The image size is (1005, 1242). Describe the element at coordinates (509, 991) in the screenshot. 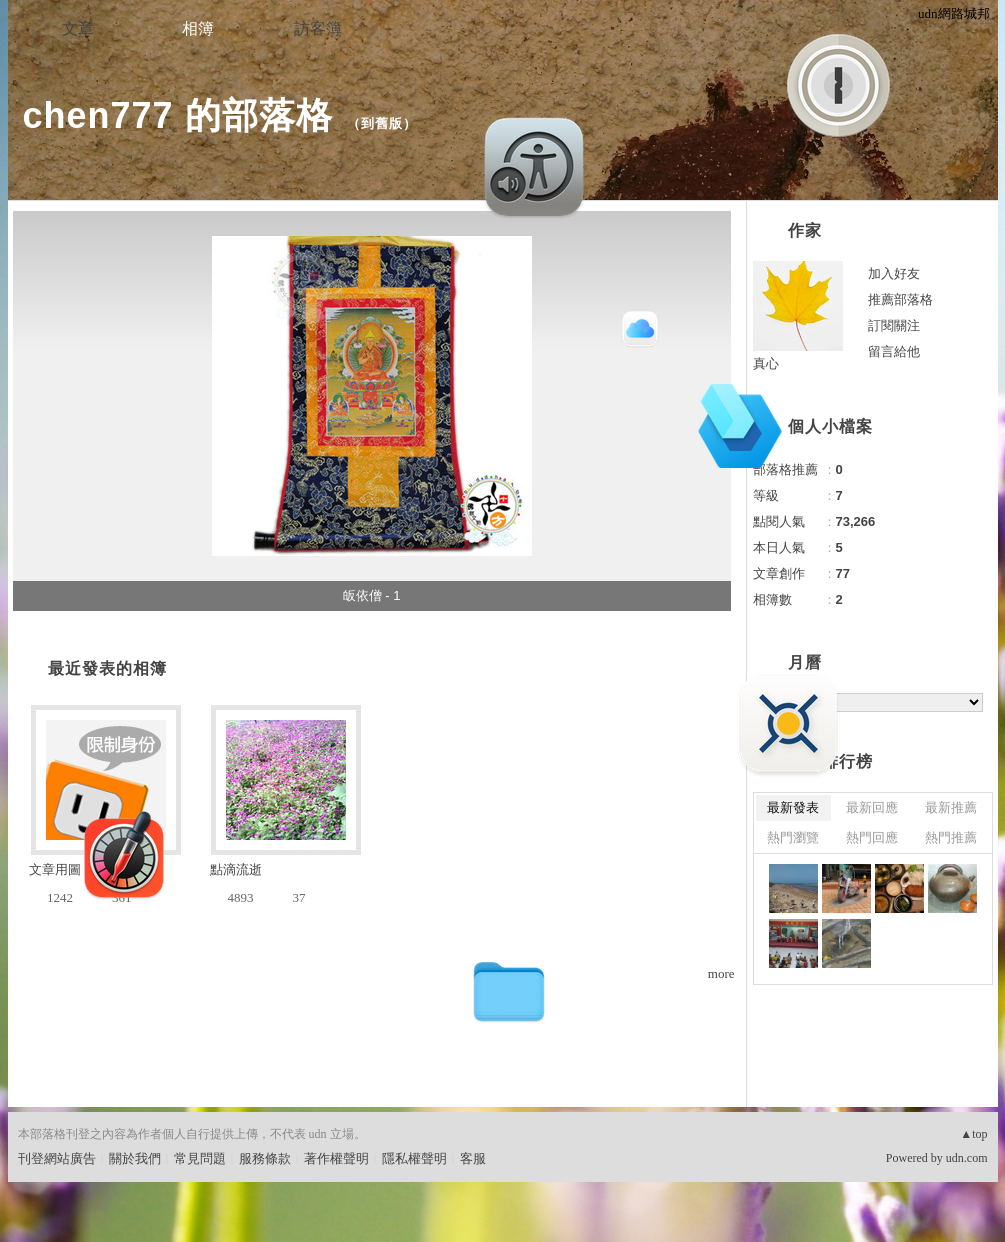

I see `open the folder app to browse files` at that location.